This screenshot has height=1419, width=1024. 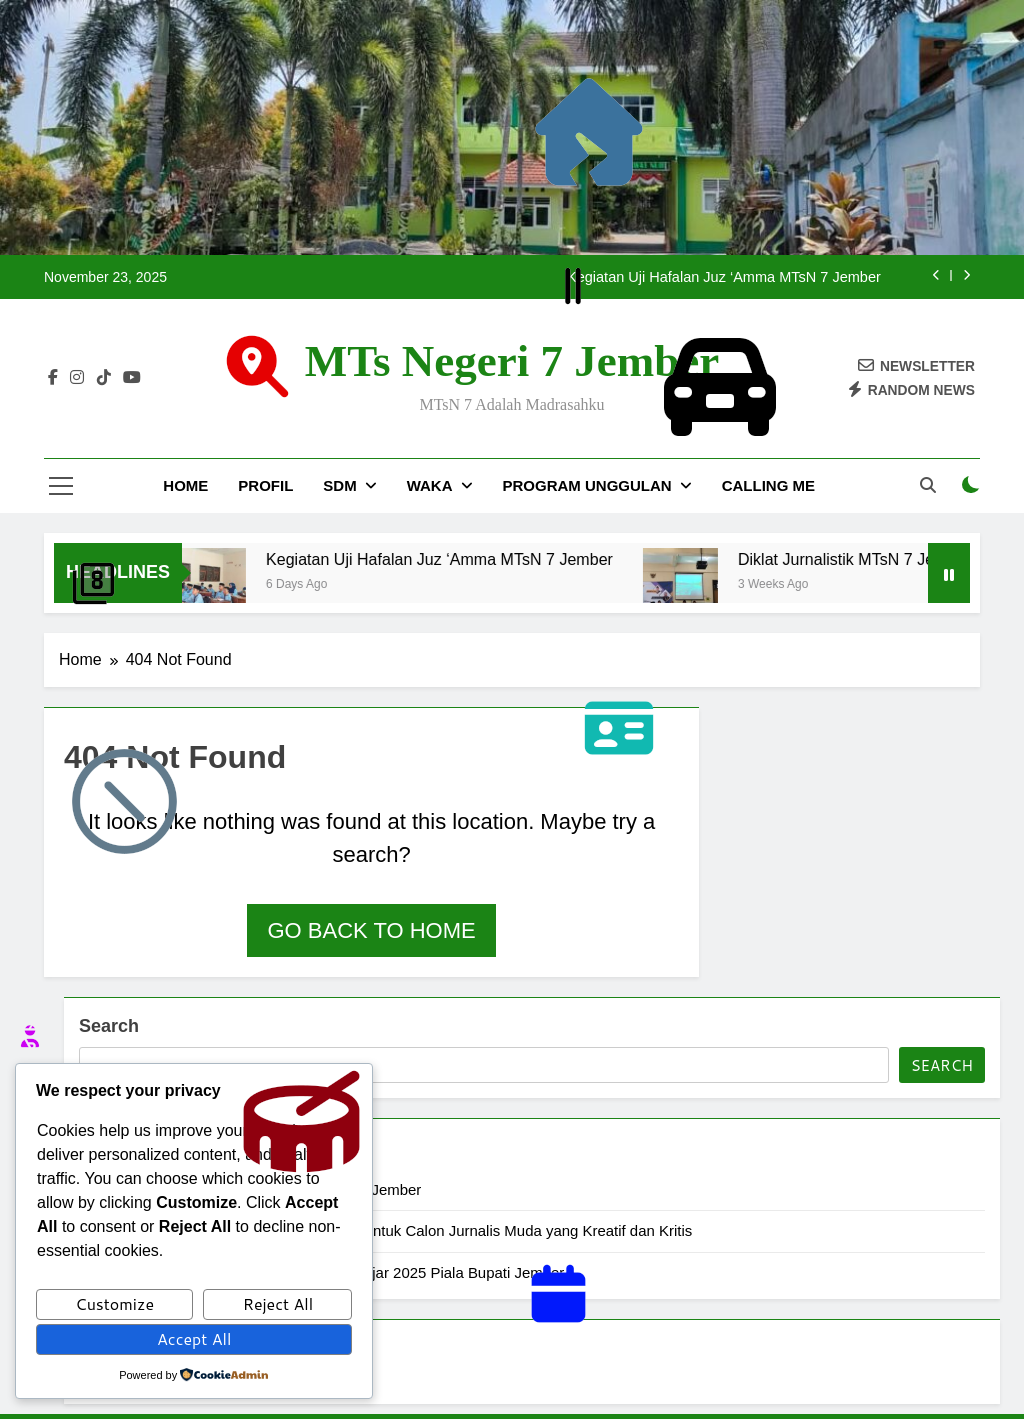 I want to click on access music or audio tools, so click(x=301, y=1121).